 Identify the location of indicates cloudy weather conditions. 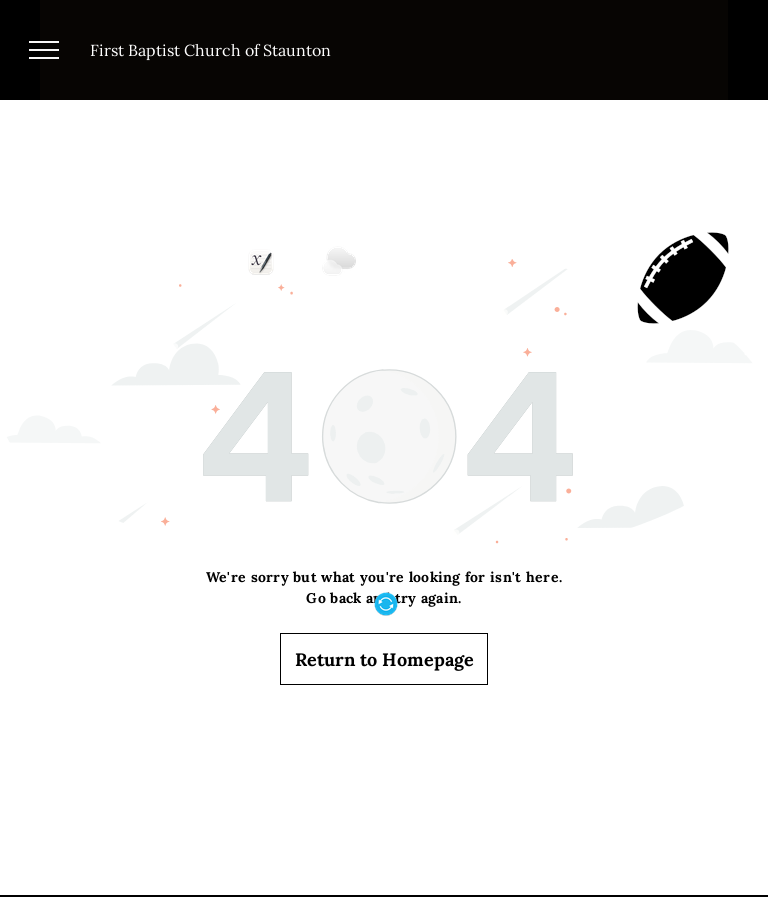
(339, 261).